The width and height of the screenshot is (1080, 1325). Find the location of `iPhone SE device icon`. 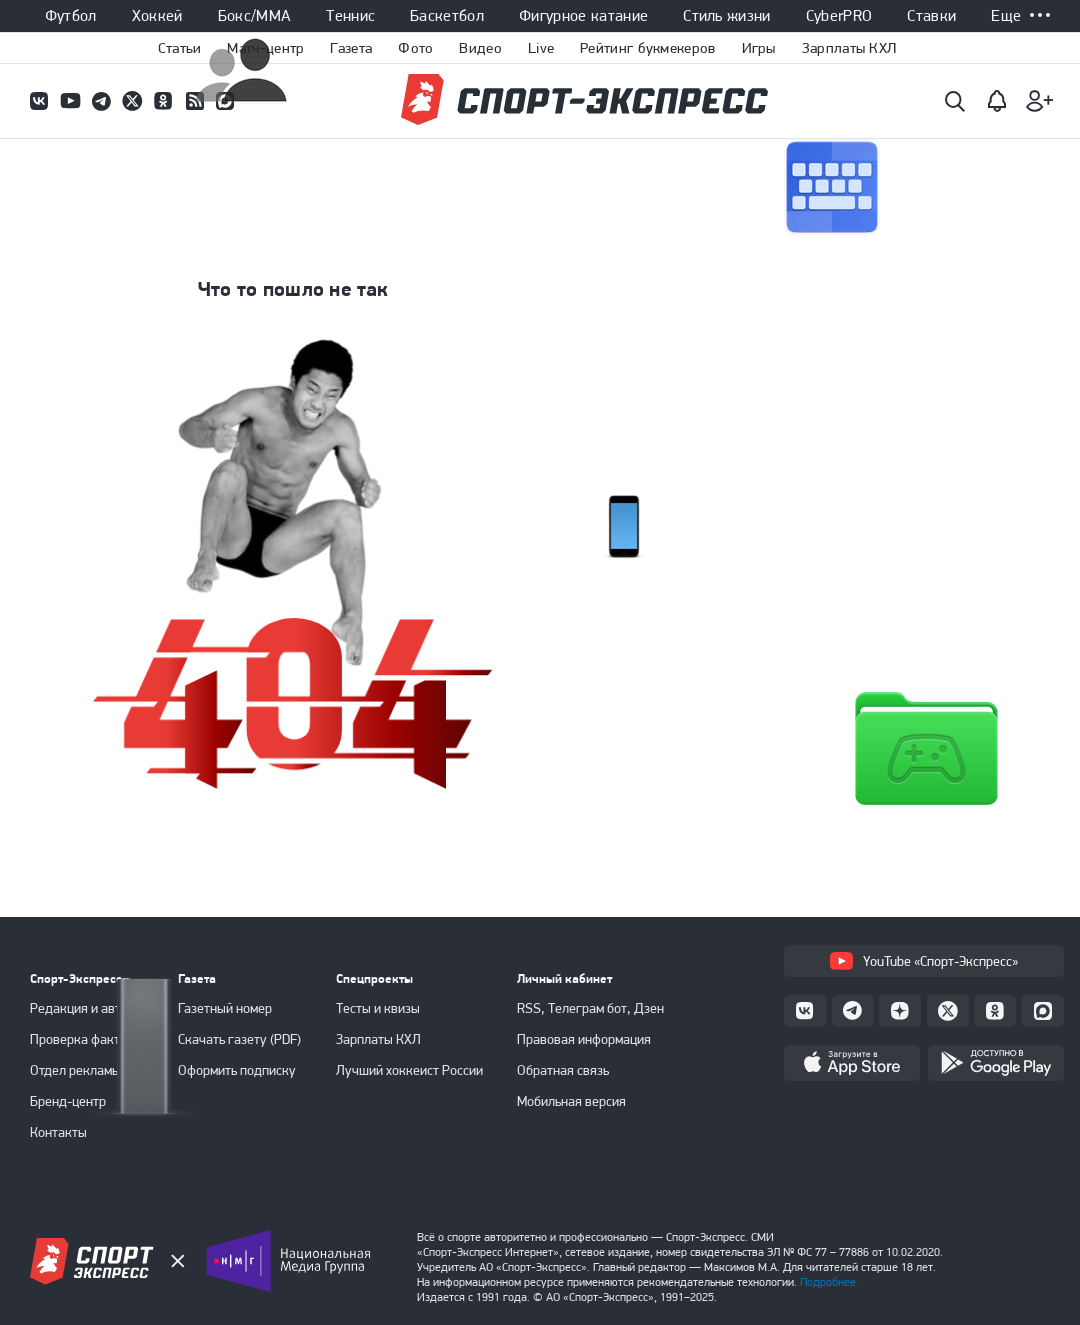

iPhone SE device icon is located at coordinates (624, 527).